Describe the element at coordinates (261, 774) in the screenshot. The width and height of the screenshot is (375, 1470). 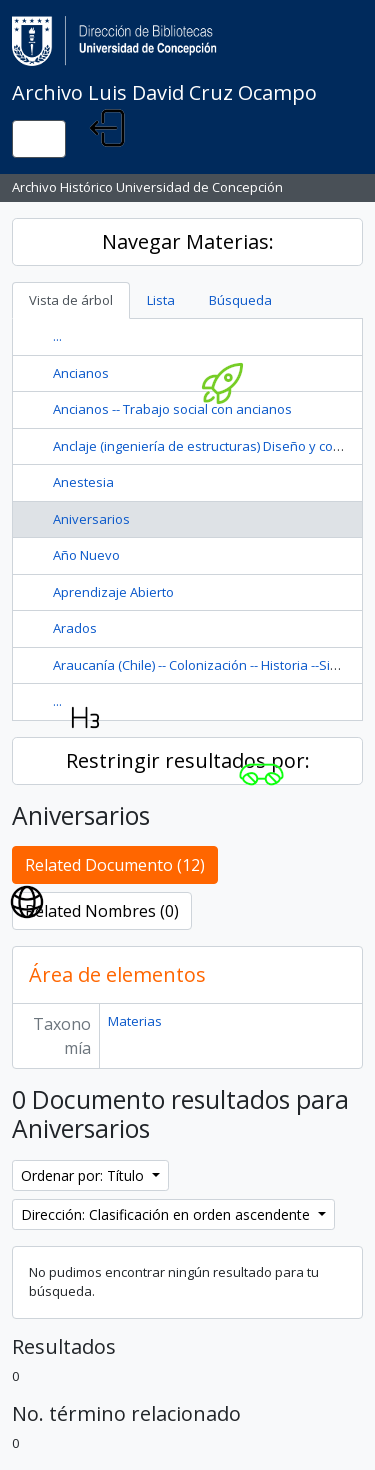
I see `access swimming or sports activity settings` at that location.